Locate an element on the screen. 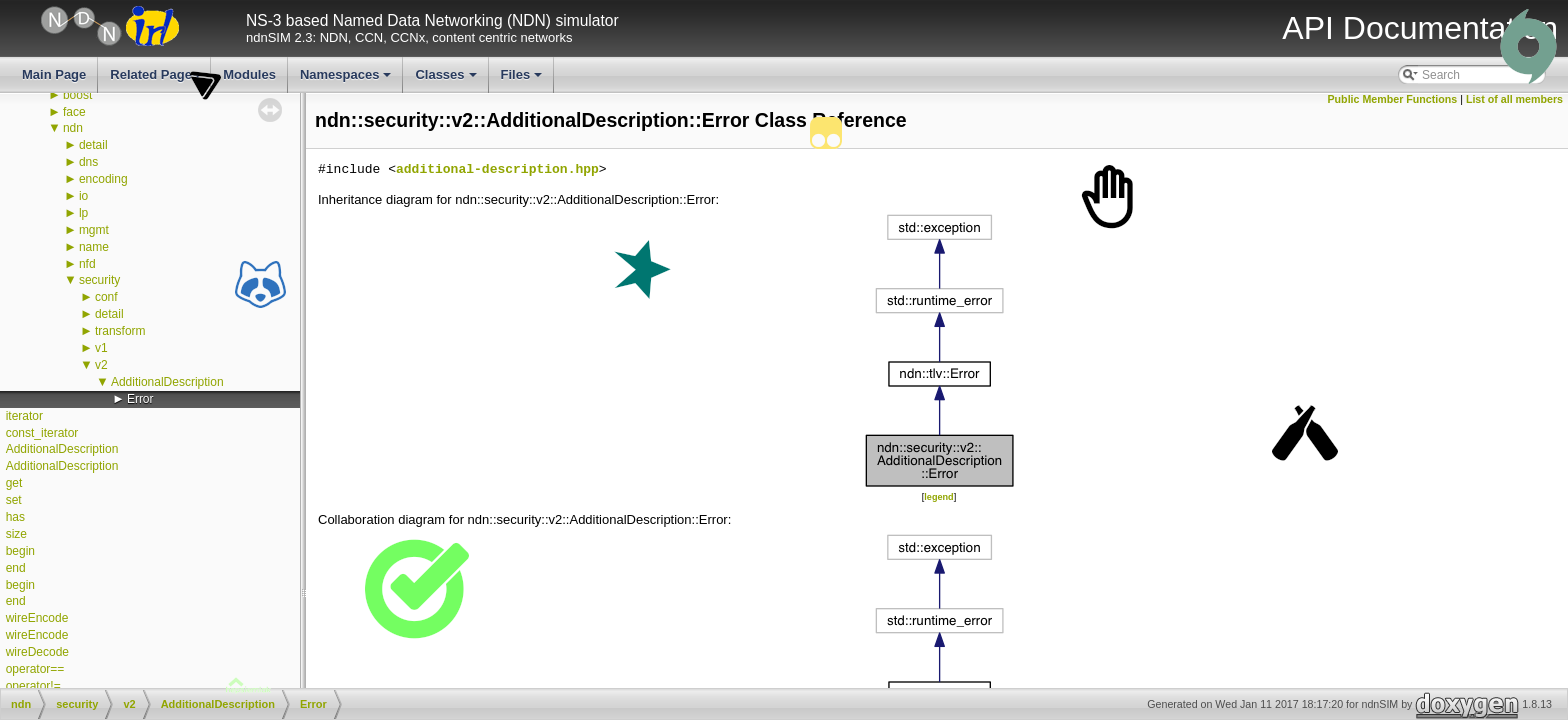 The image size is (1568, 720). open the Spreaker podcast platform is located at coordinates (642, 269).